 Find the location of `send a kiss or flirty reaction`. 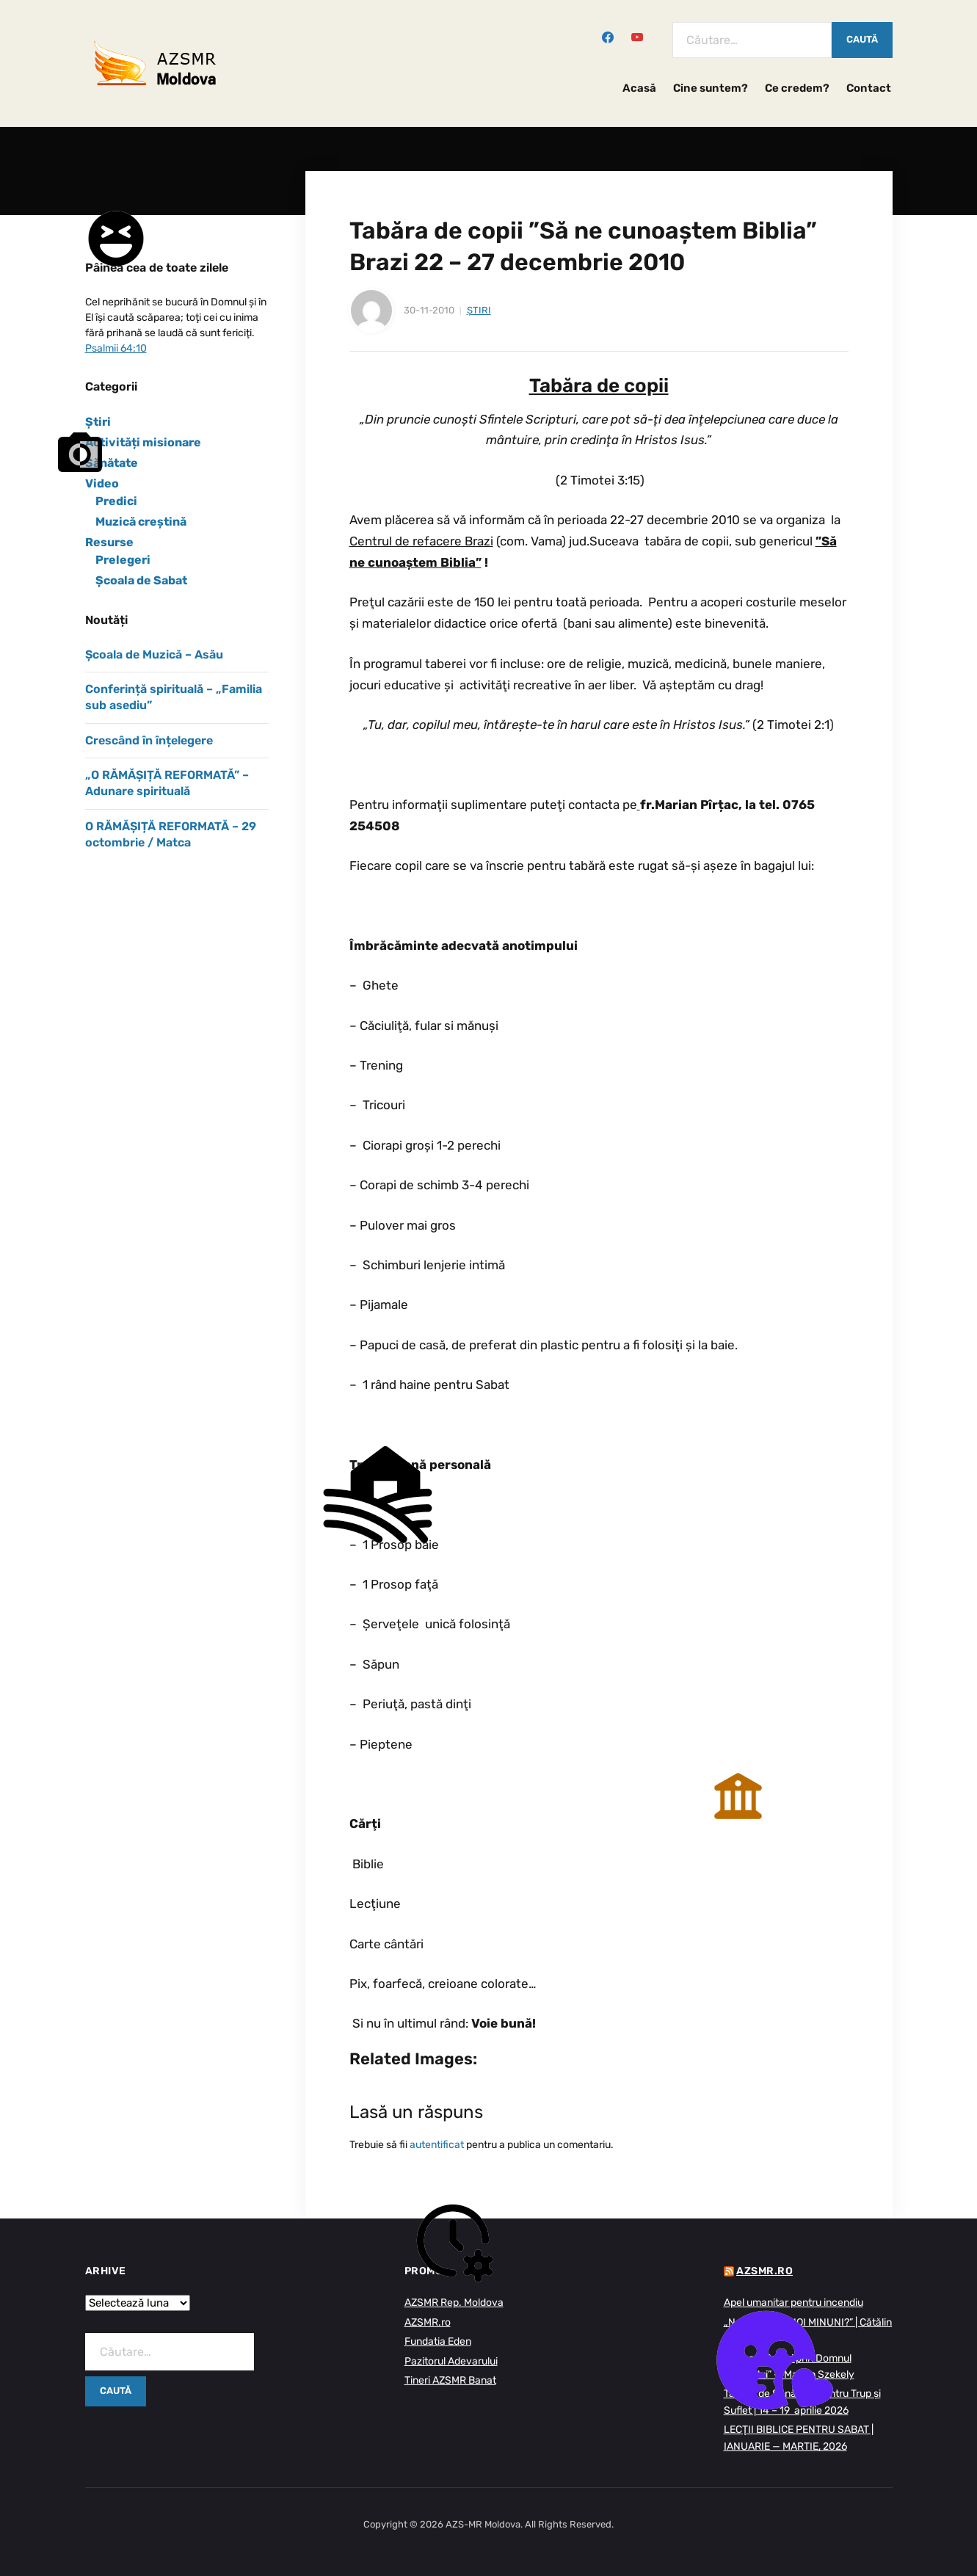

send a kiss or flirty reaction is located at coordinates (772, 2360).